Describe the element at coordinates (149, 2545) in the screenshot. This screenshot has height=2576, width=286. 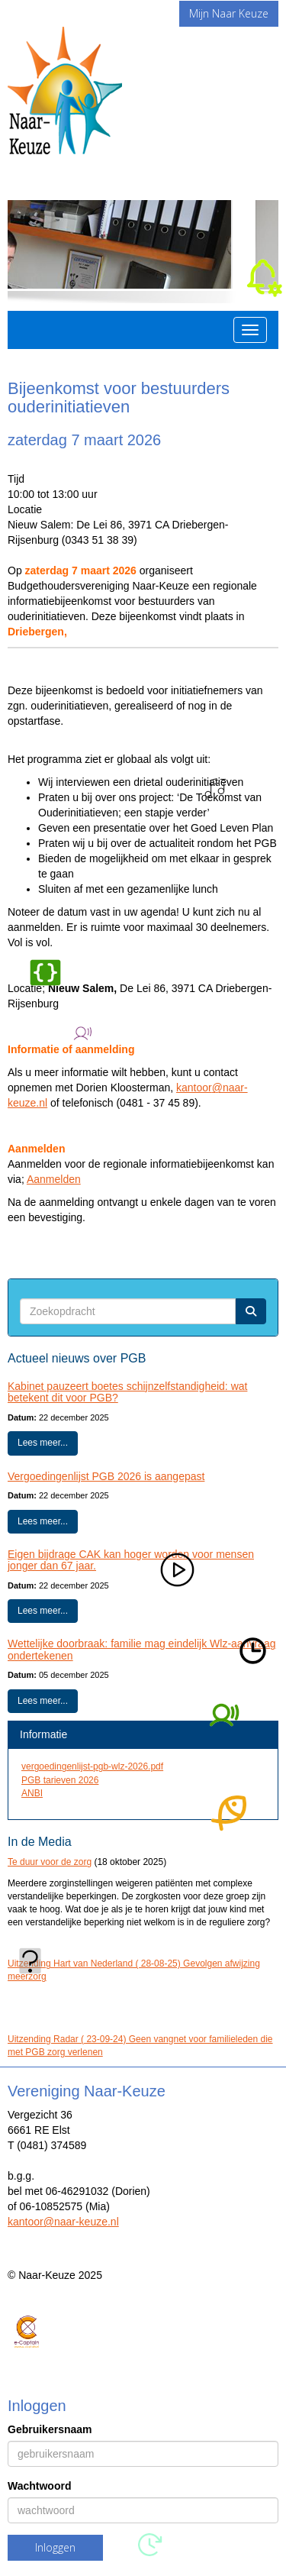
I see `restore to a previous version` at that location.